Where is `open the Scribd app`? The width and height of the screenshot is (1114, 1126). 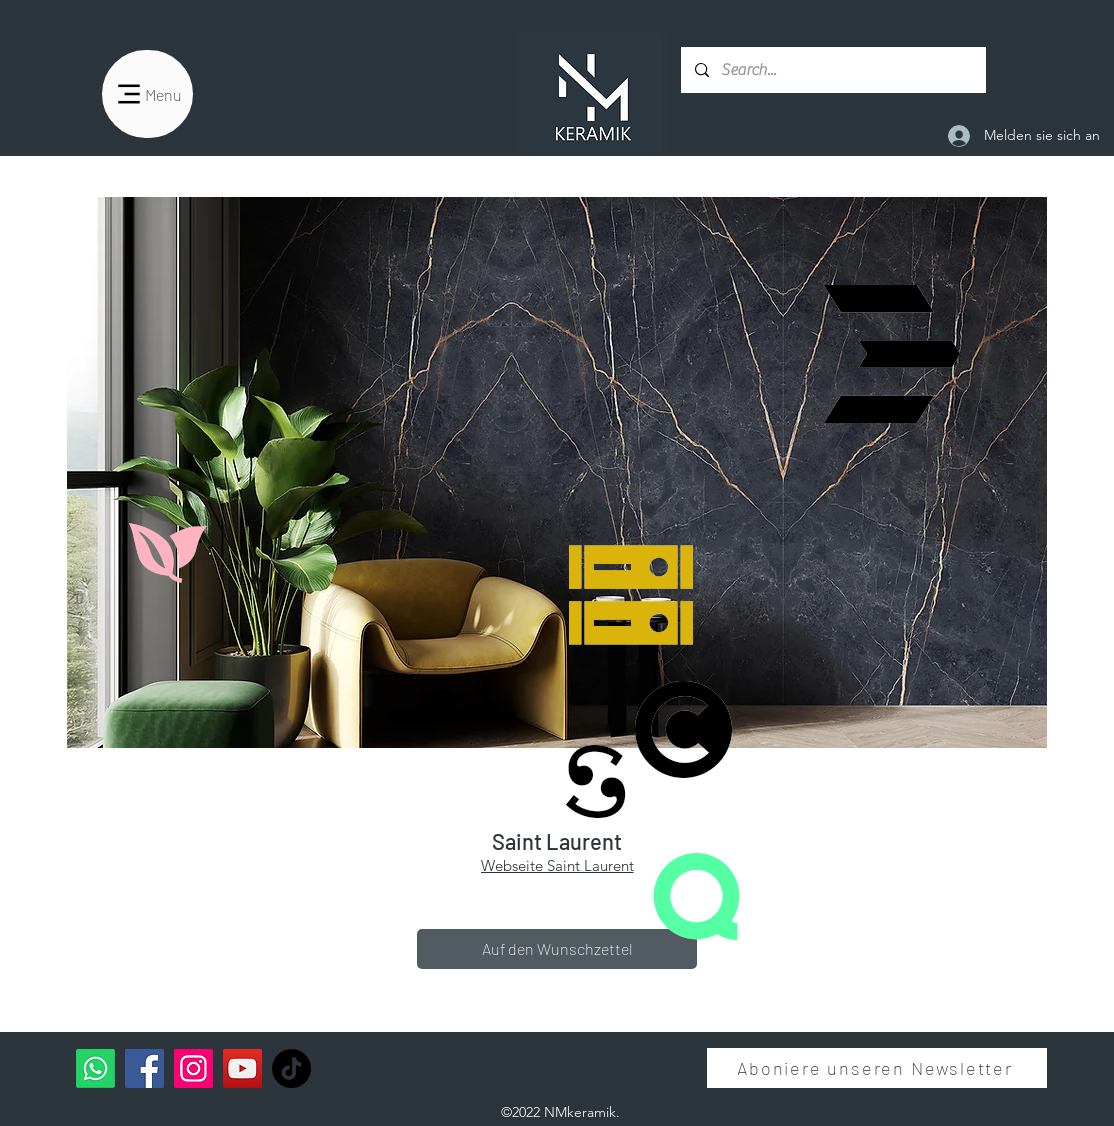
open the Scribd app is located at coordinates (595, 781).